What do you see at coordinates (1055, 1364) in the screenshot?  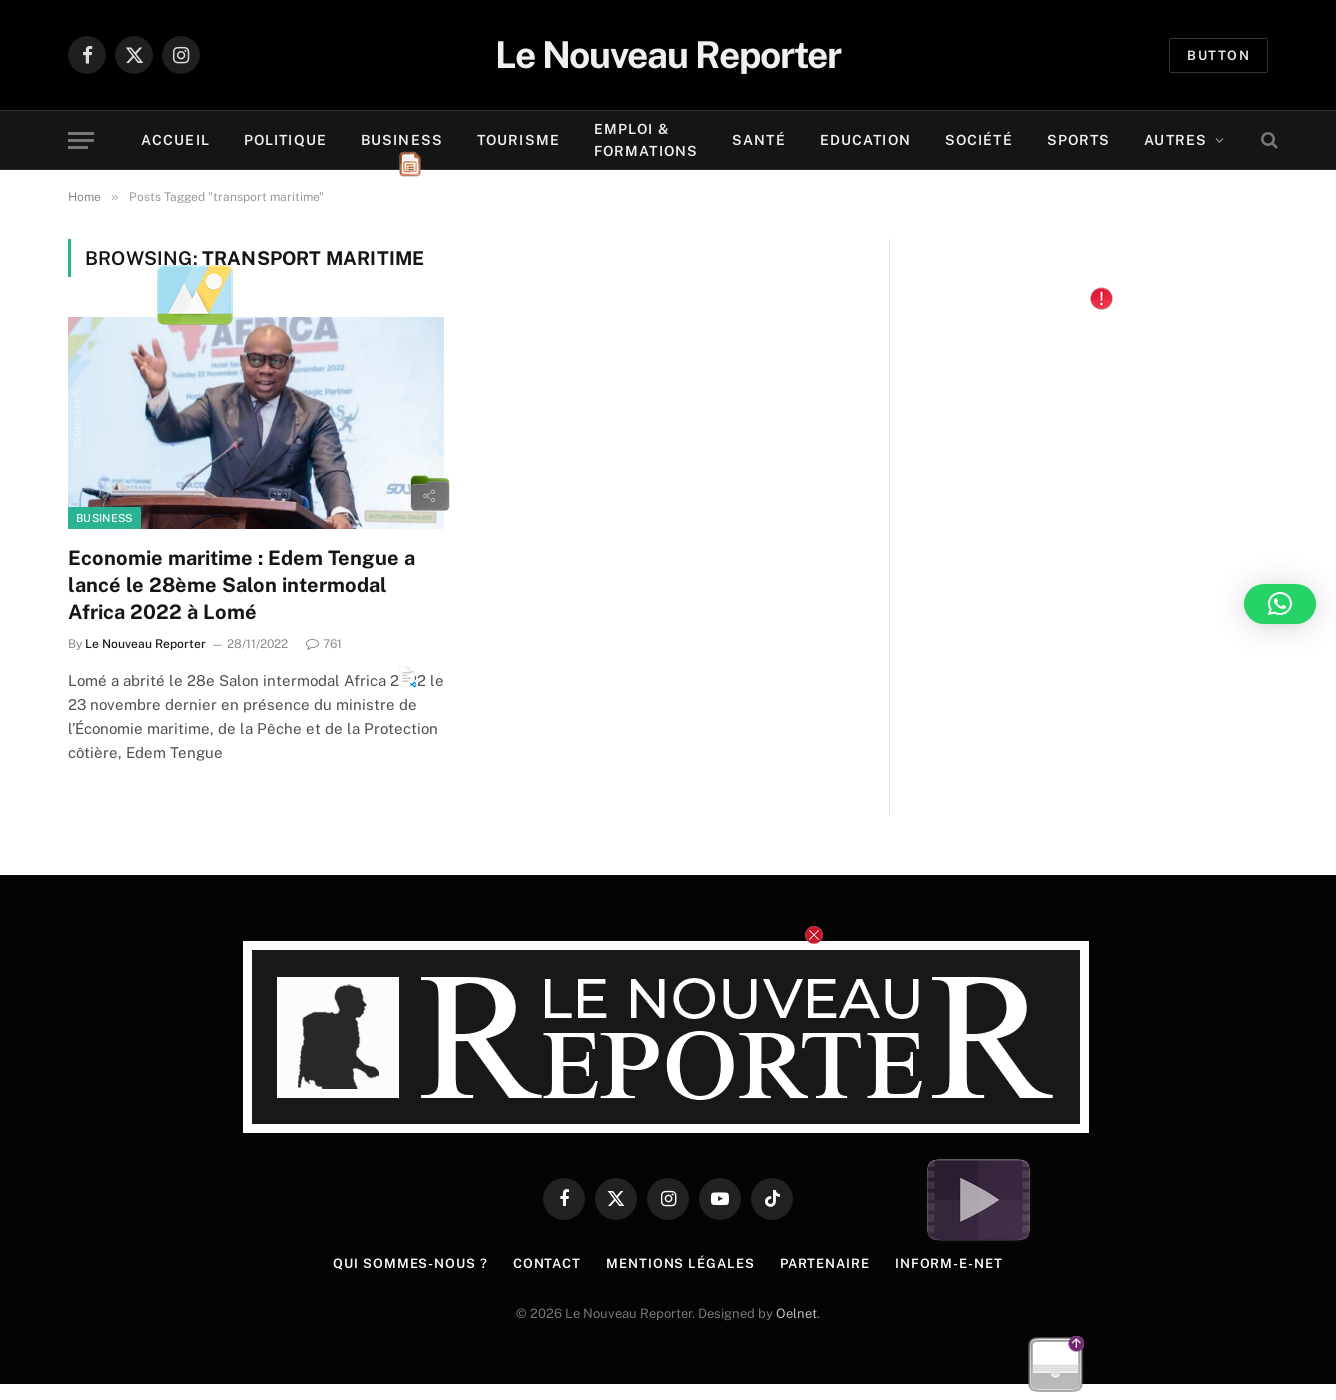 I see `view outgoing mail queue` at bounding box center [1055, 1364].